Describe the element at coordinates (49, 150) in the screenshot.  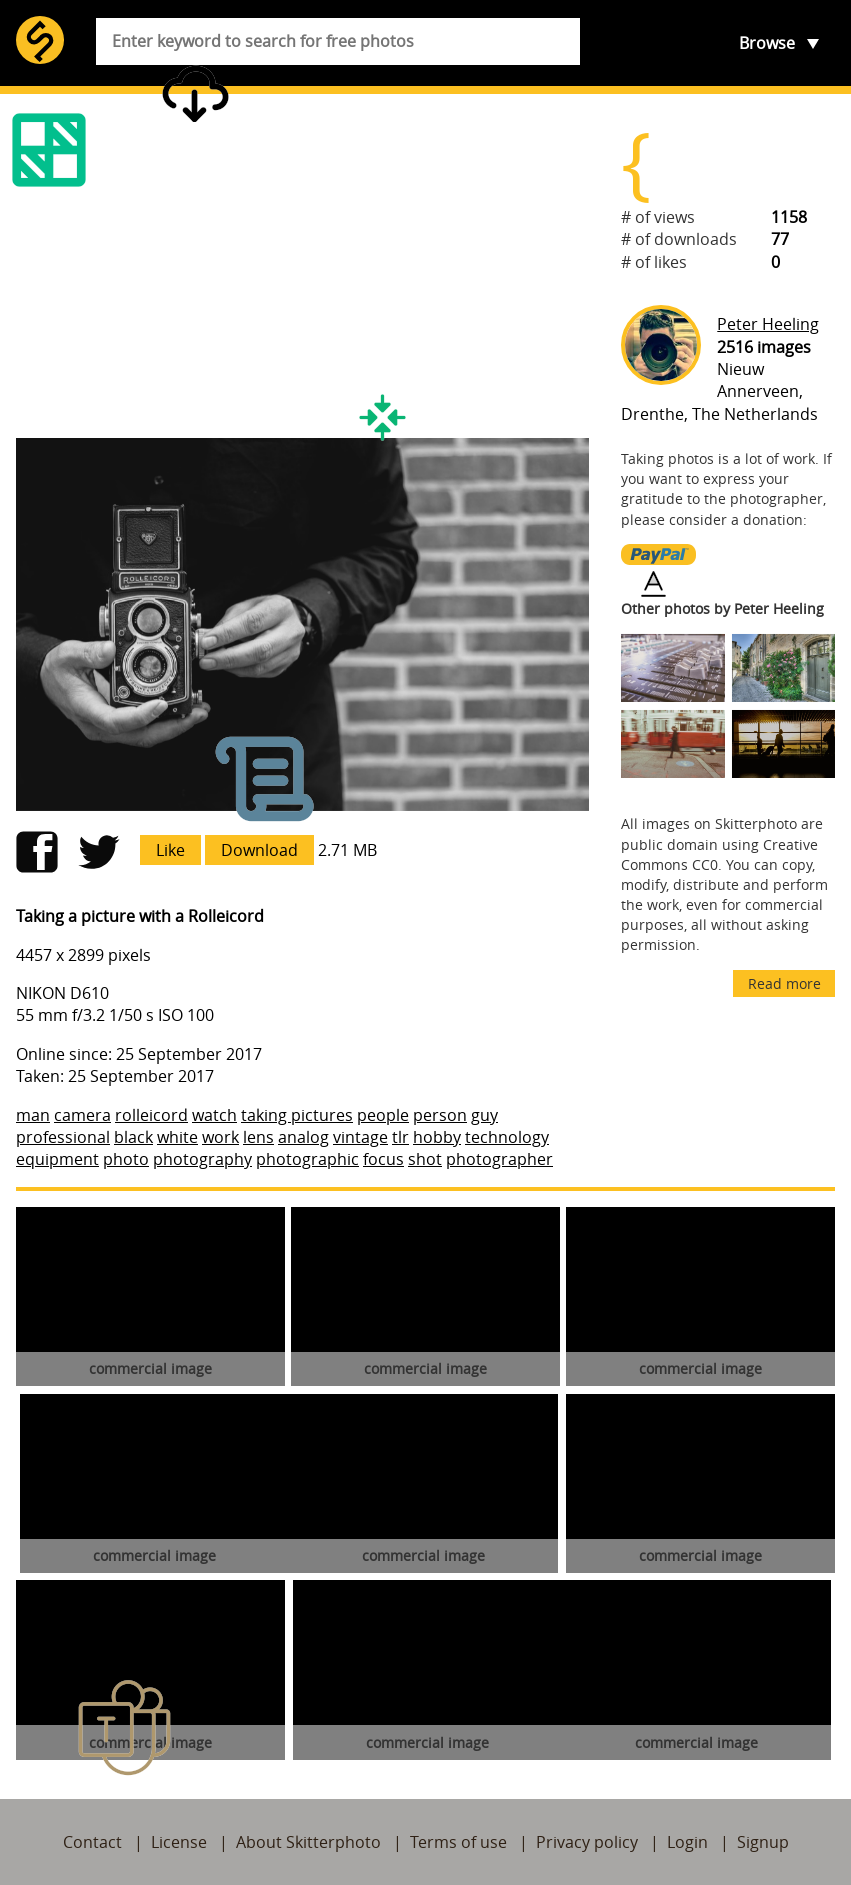
I see `toggle transparency grid view` at that location.